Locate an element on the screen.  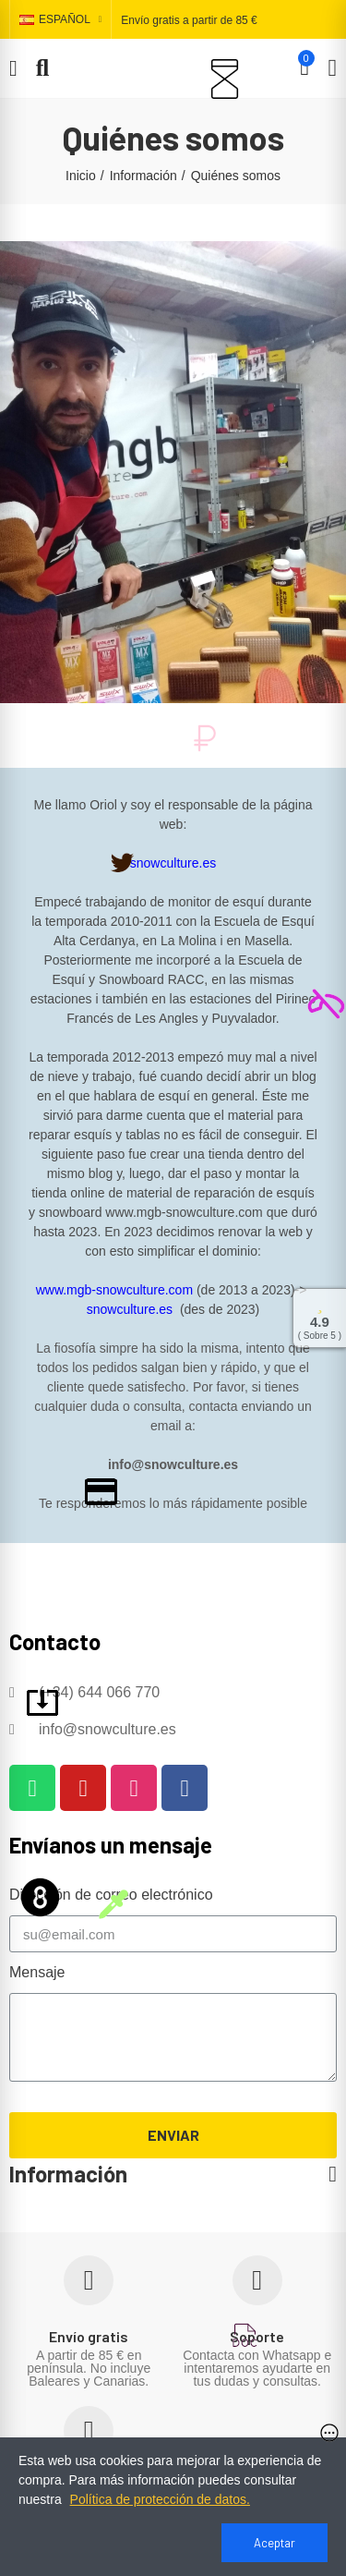
access more options or actions is located at coordinates (329, 2433).